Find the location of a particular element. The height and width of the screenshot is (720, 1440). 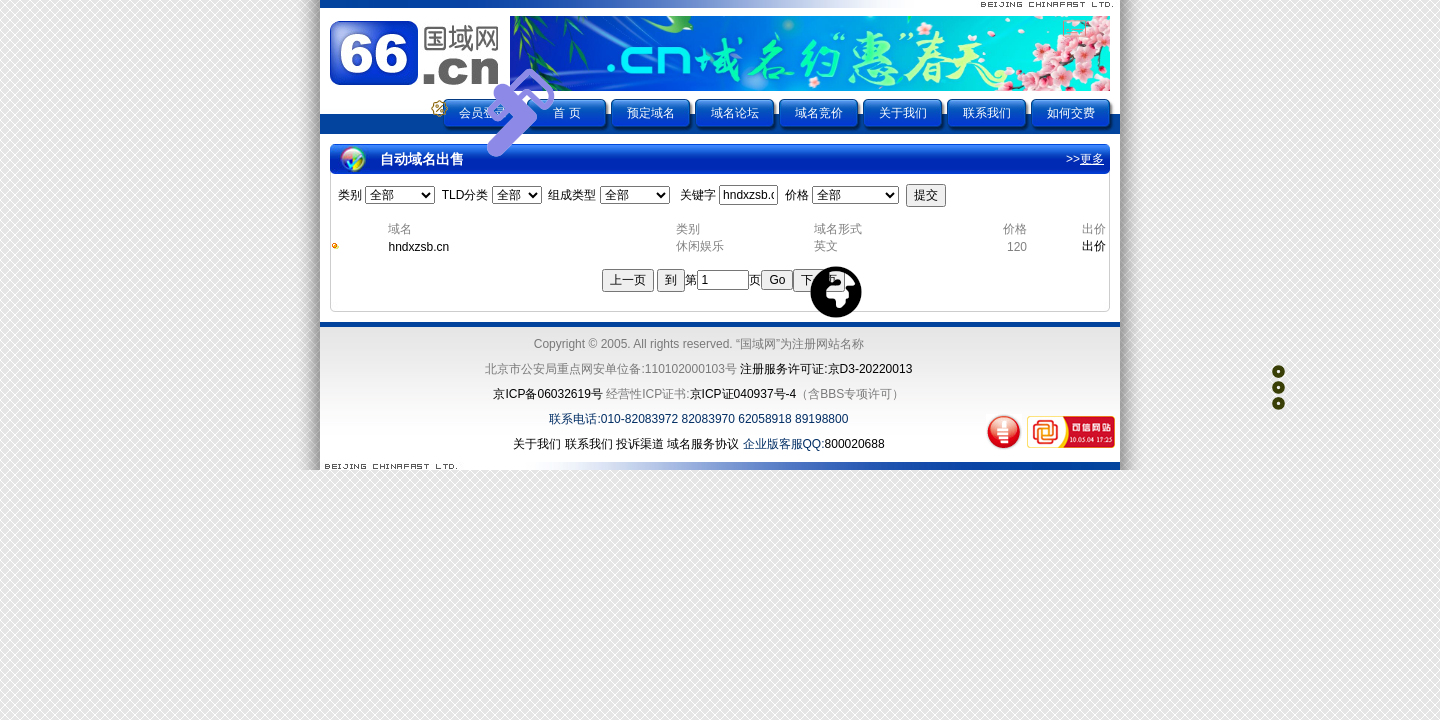

access plumbing or maintenance tools is located at coordinates (516, 112).